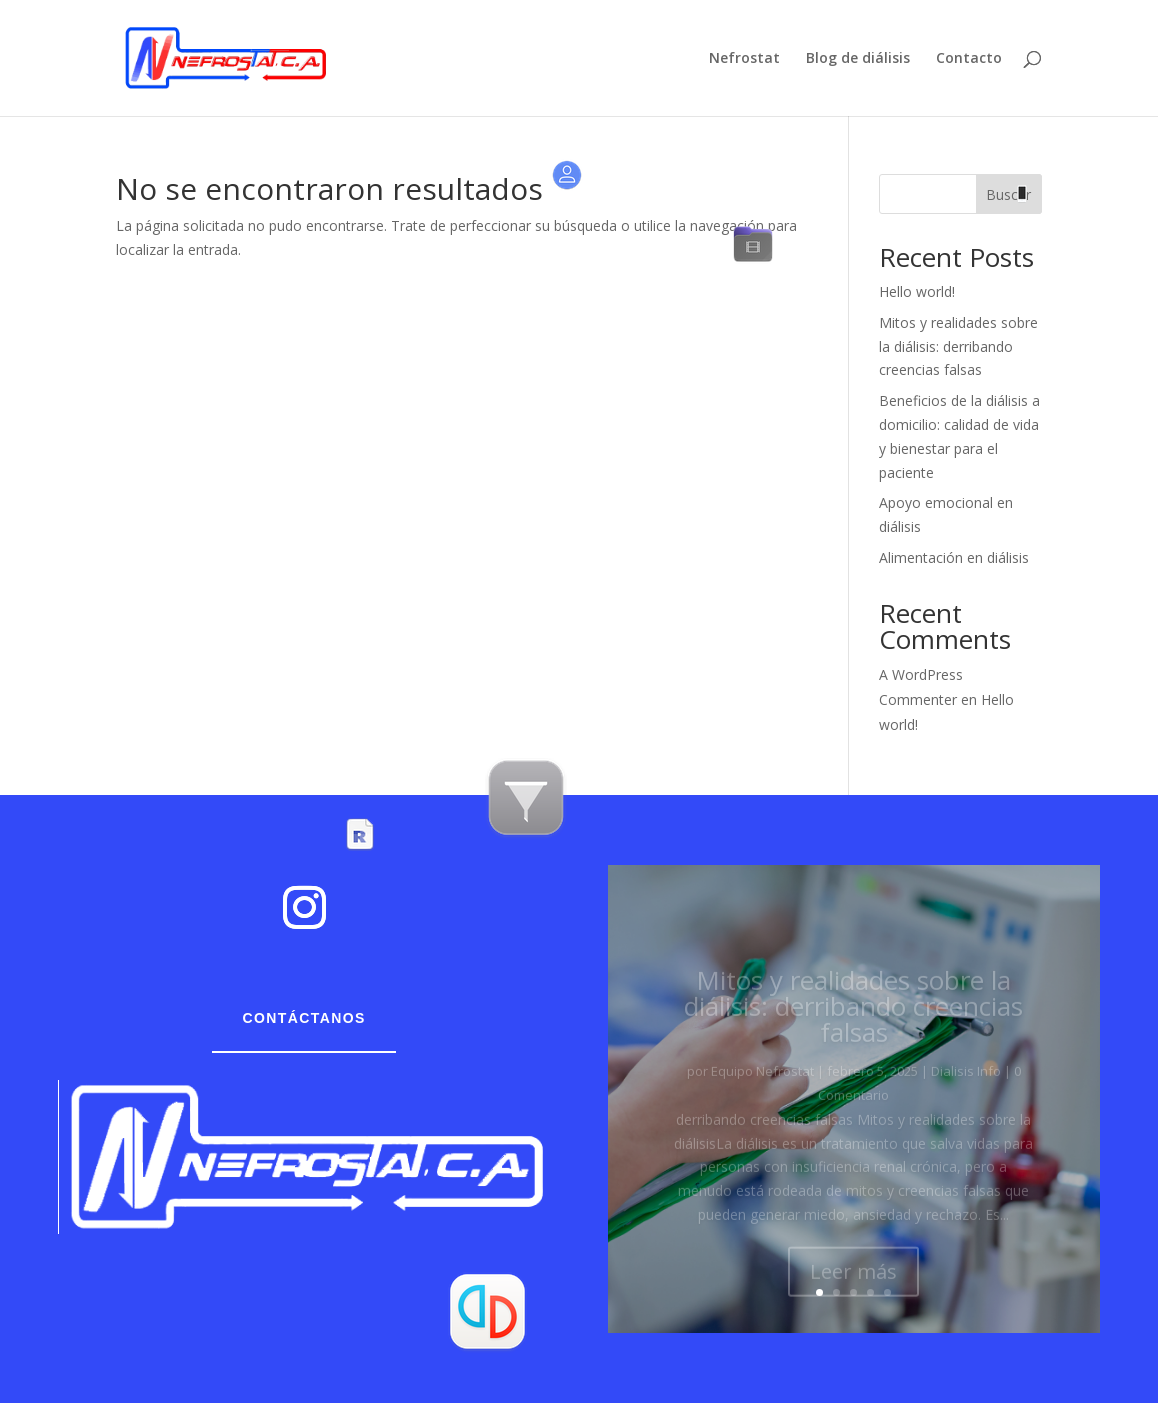 The height and width of the screenshot is (1403, 1158). I want to click on access display filter settings, so click(526, 799).